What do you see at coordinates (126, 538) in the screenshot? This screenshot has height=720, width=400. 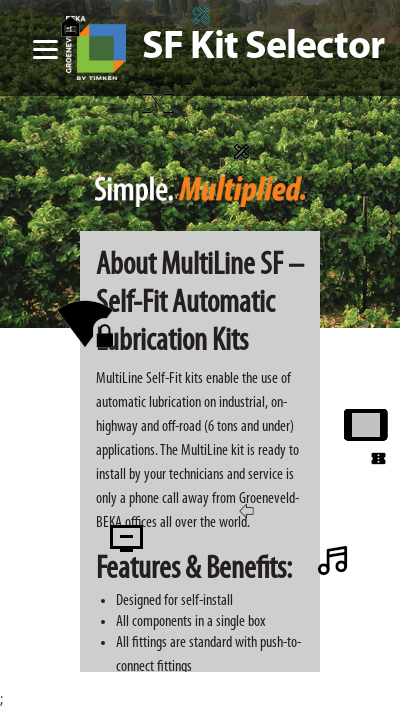 I see `remove item from media queue` at bounding box center [126, 538].